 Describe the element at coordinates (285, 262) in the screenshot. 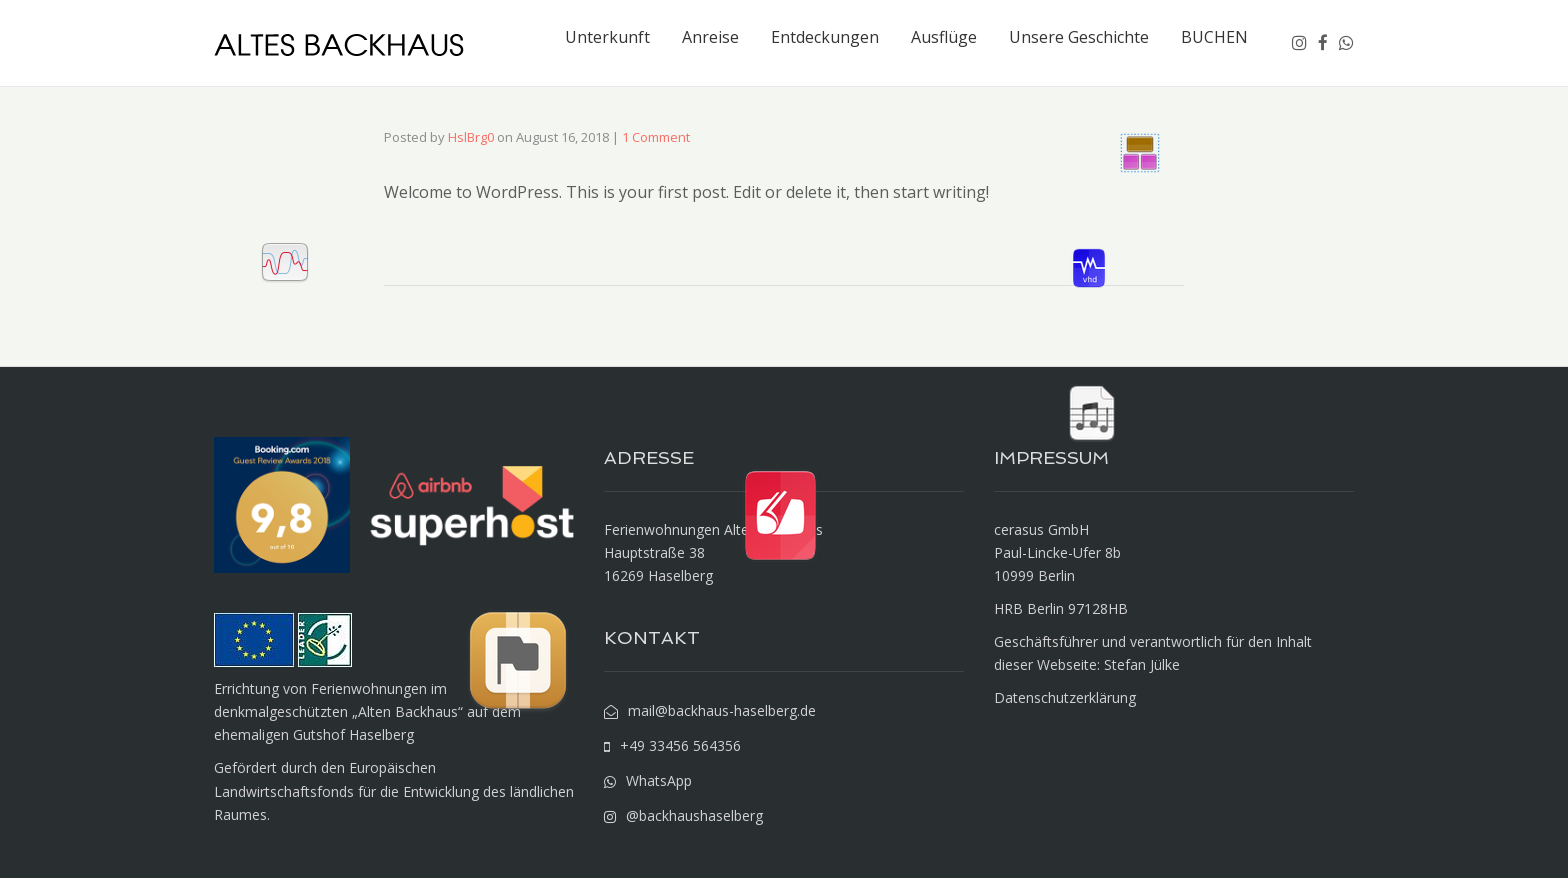

I see `view battery and power usage statistics` at that location.